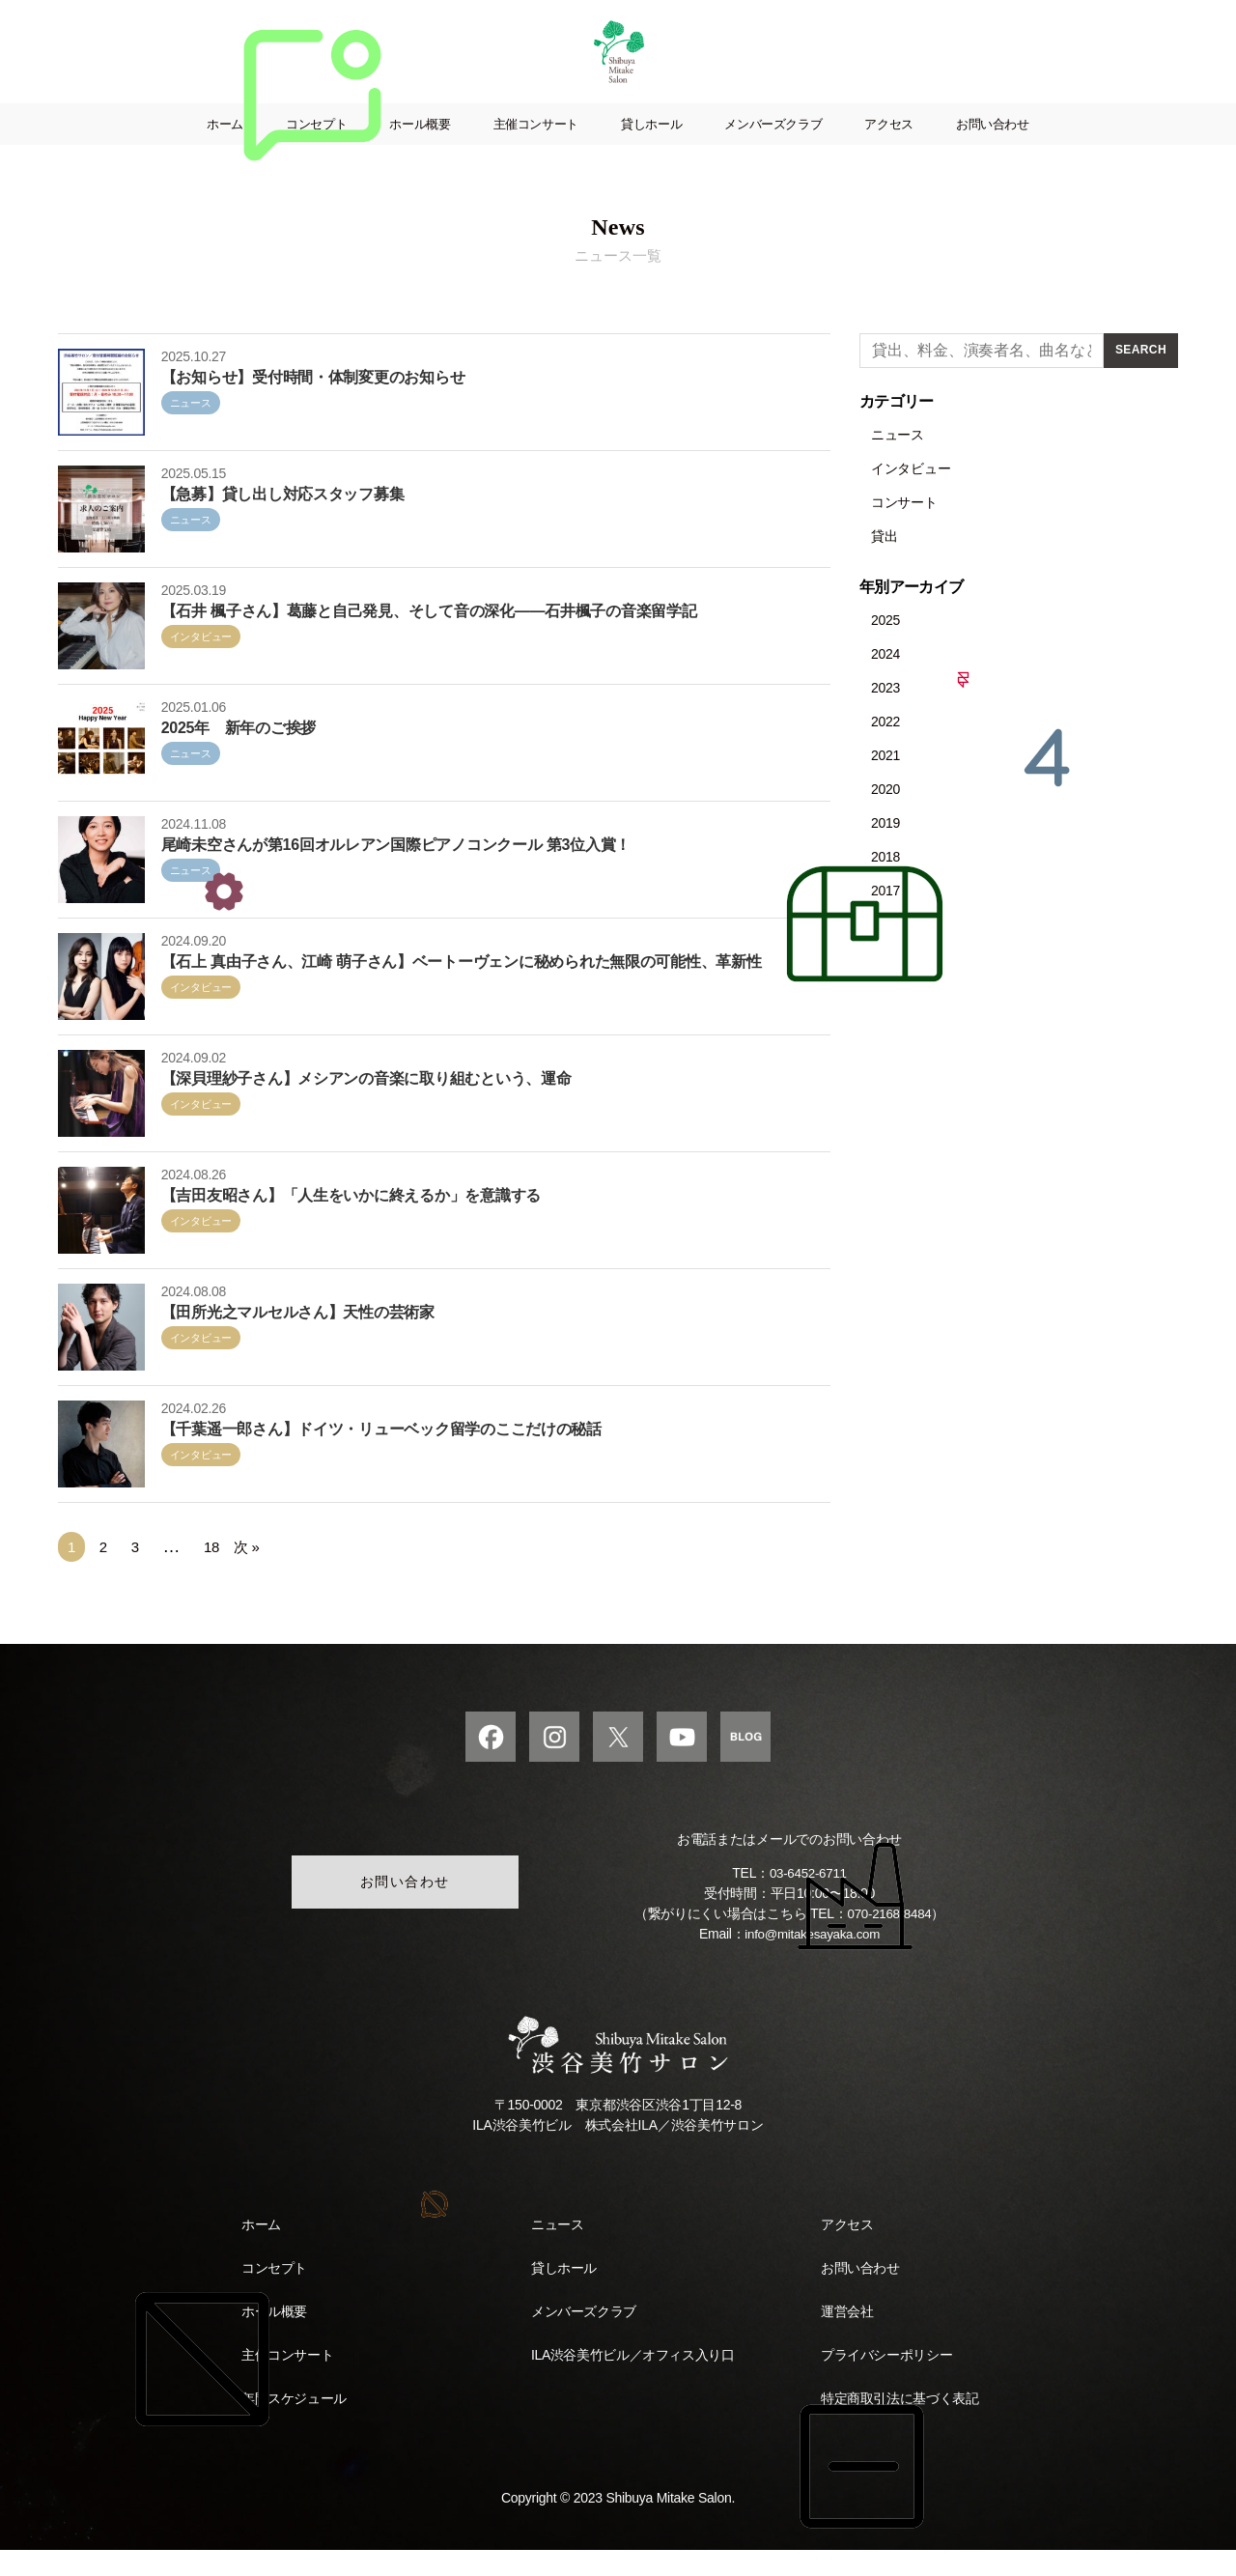 The height and width of the screenshot is (2576, 1236). Describe the element at coordinates (855, 1900) in the screenshot. I see `view manufacturing or production facilities` at that location.